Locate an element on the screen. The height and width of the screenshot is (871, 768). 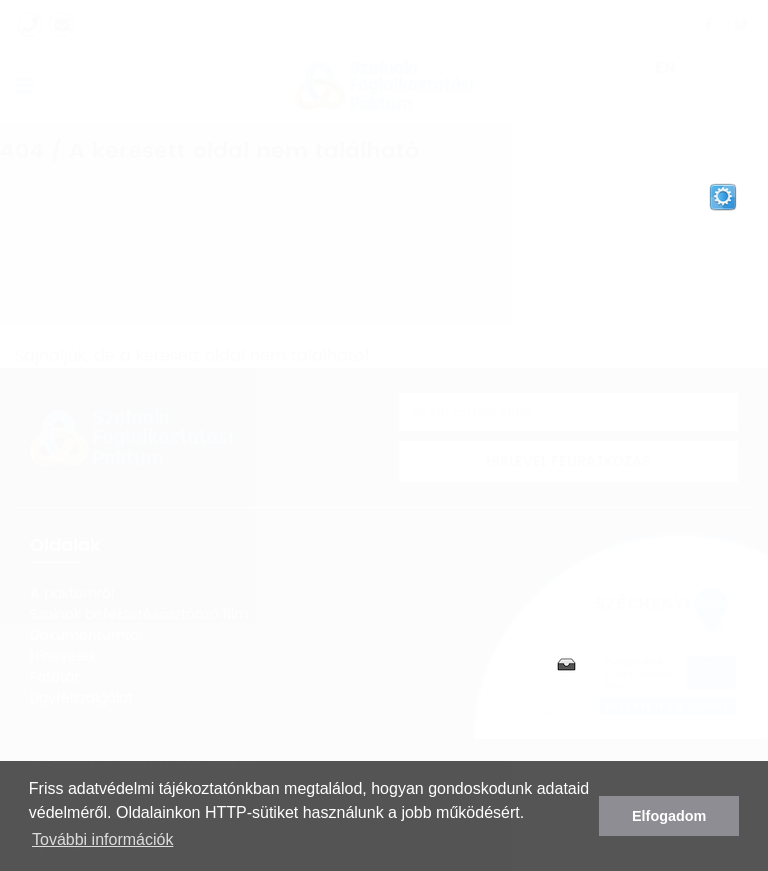
view your inbox messages is located at coordinates (566, 664).